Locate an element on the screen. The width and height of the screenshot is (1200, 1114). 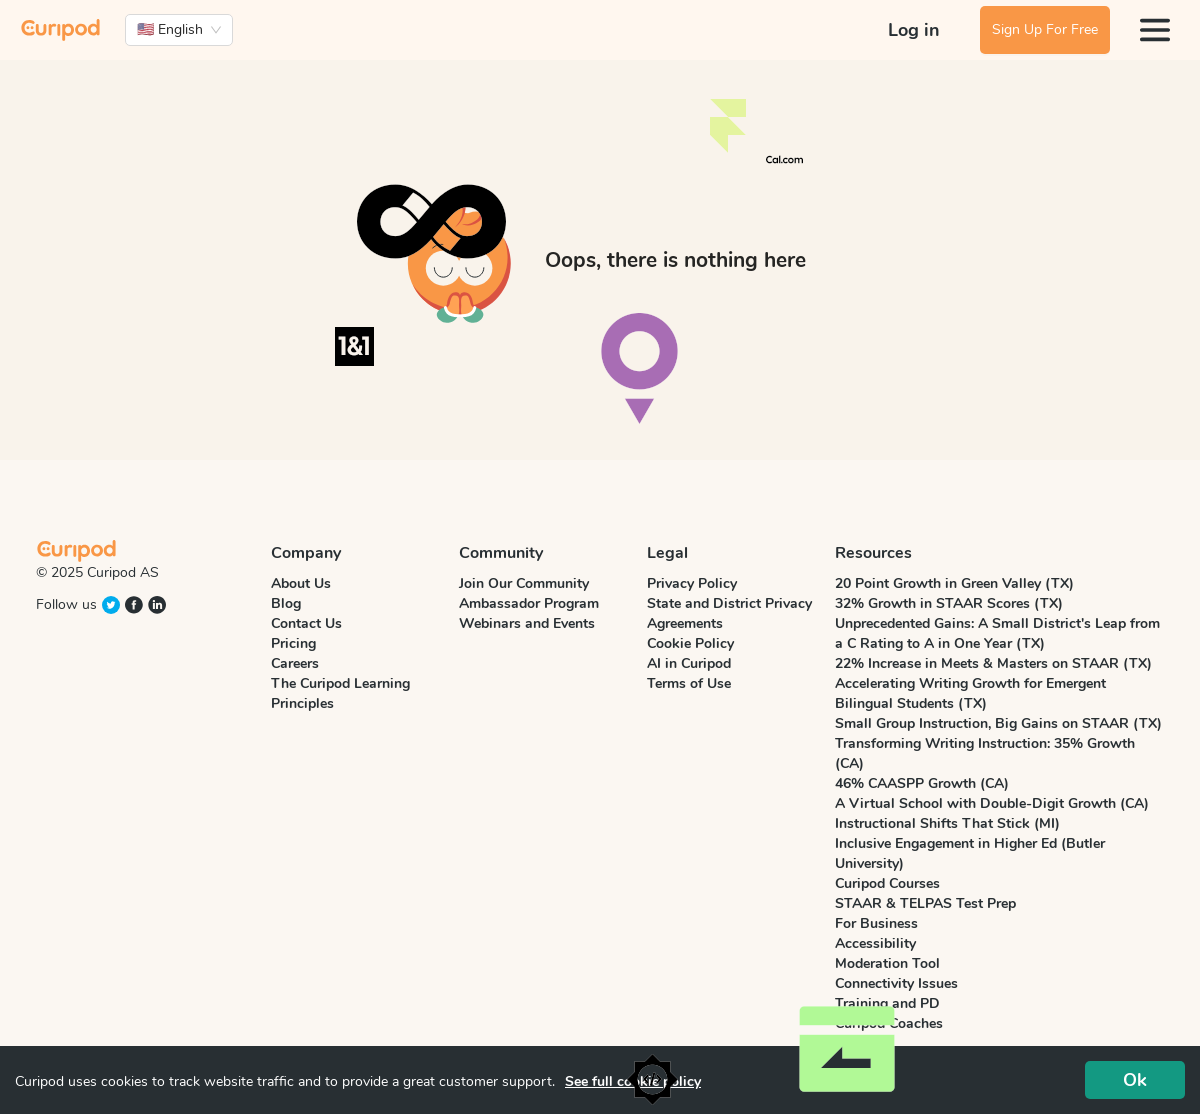
open TomTom navigation app is located at coordinates (639, 368).